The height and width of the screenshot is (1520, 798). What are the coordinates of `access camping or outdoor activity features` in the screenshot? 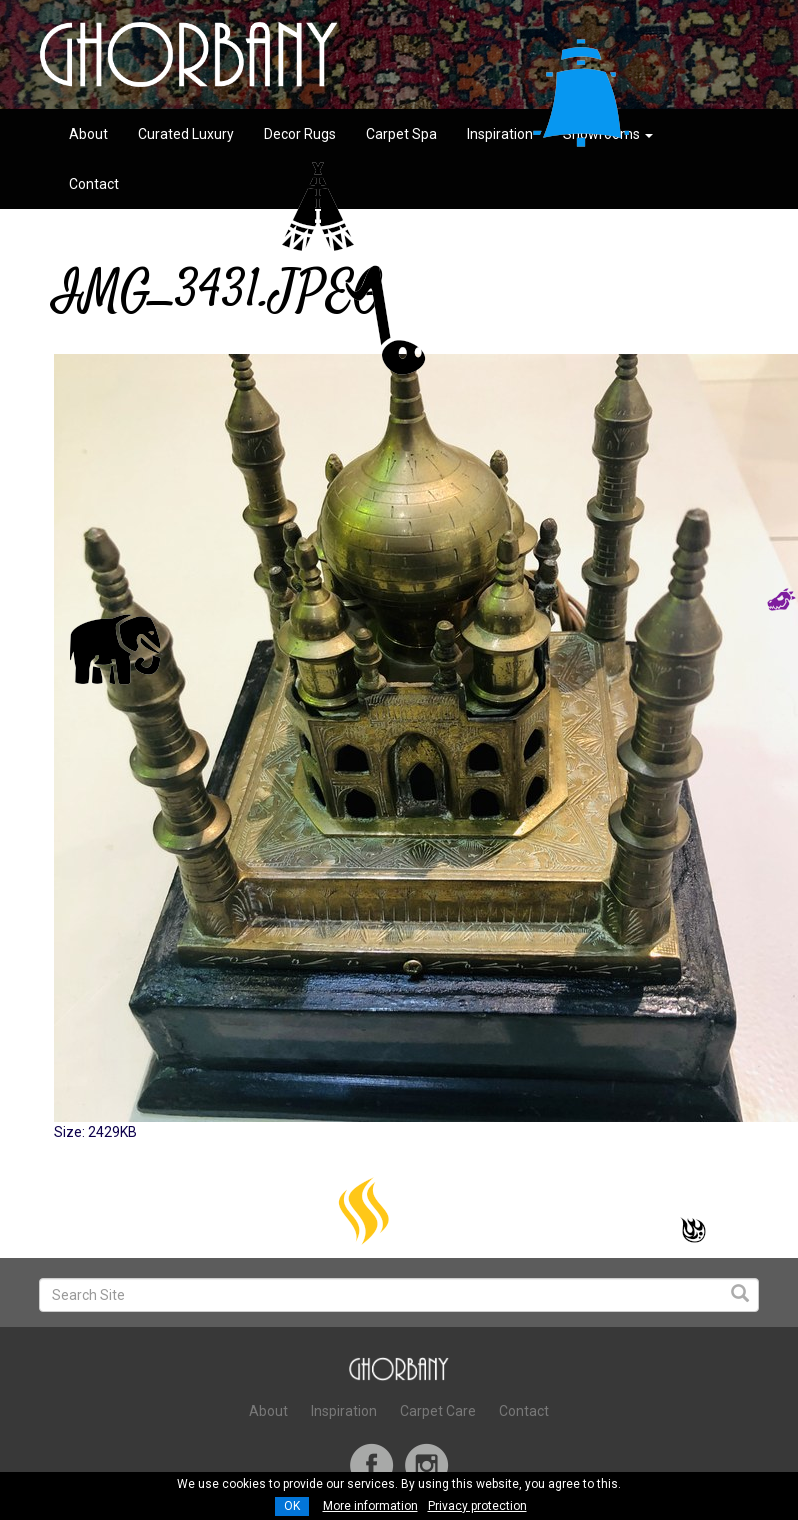 It's located at (318, 207).